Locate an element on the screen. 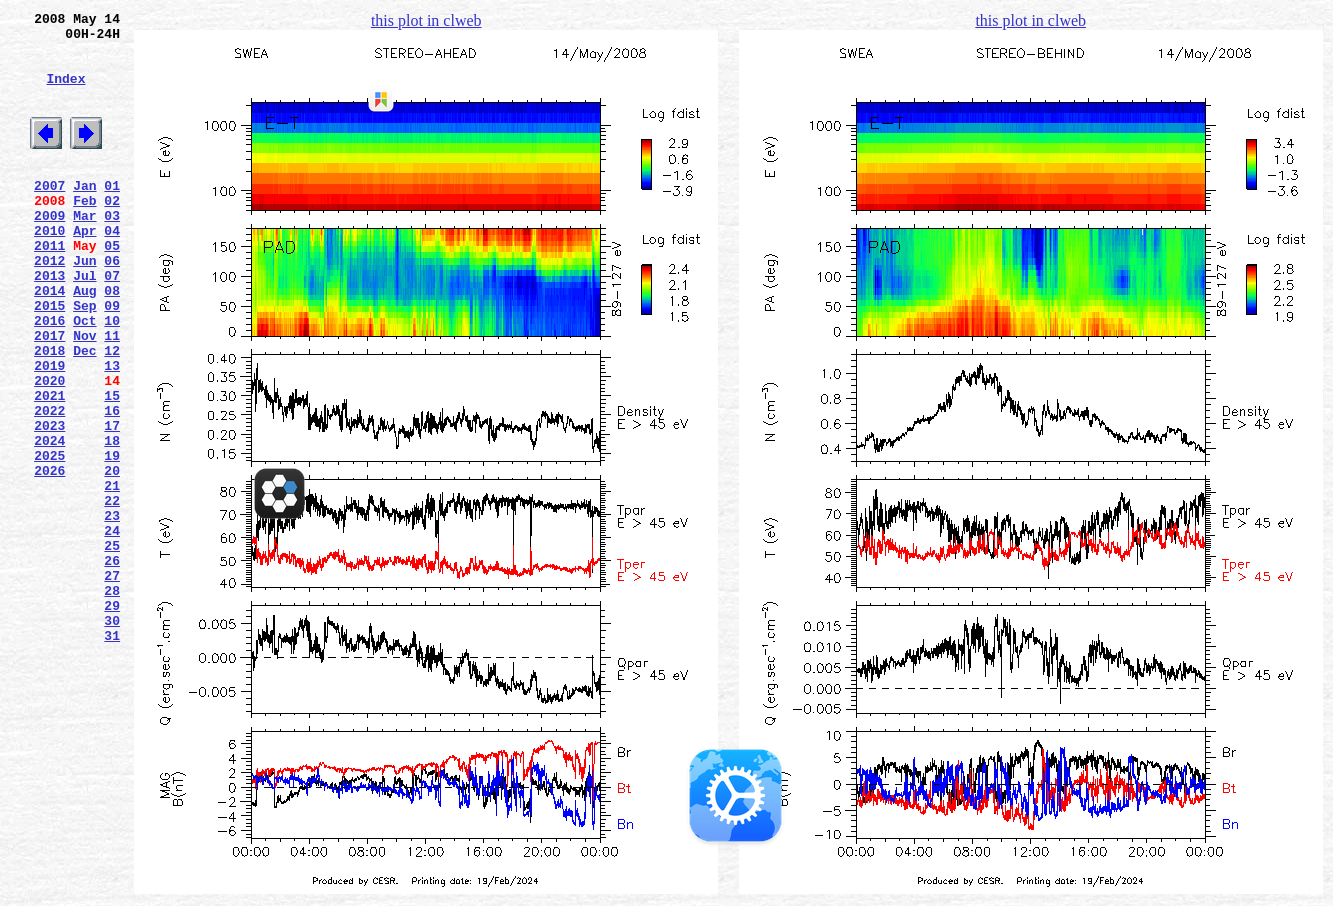 This screenshot has height=906, width=1333. configure VMware network settings is located at coordinates (735, 795).